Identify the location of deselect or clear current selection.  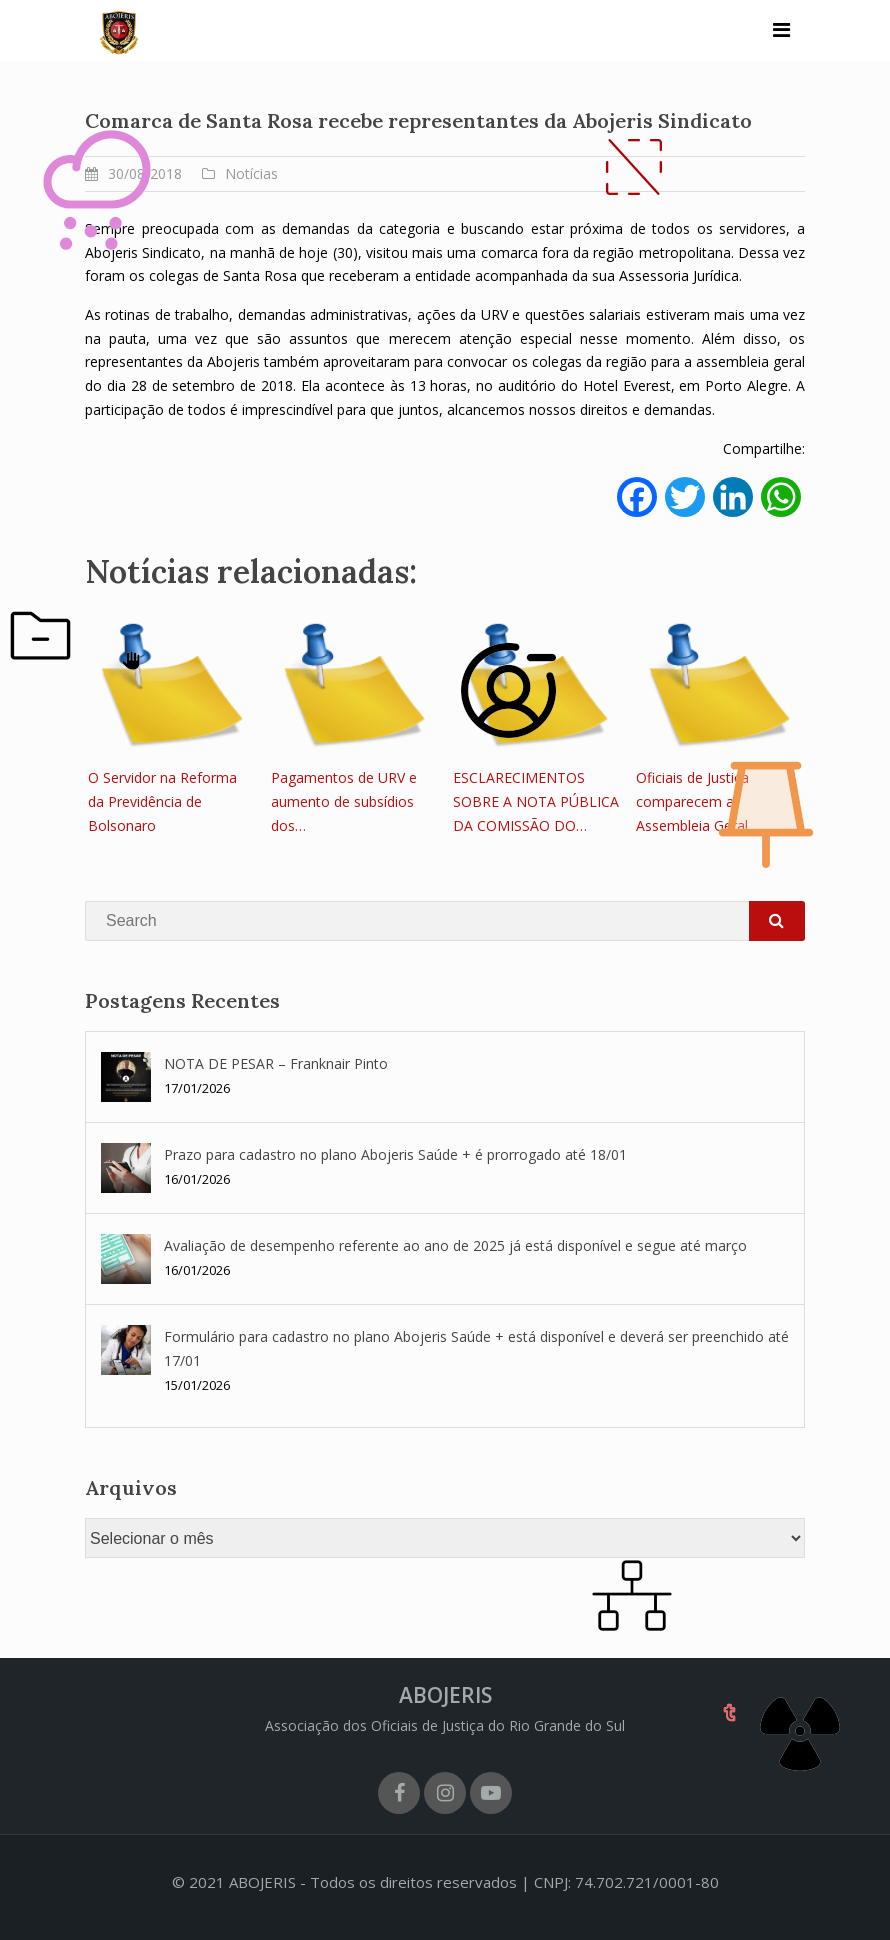
(634, 167).